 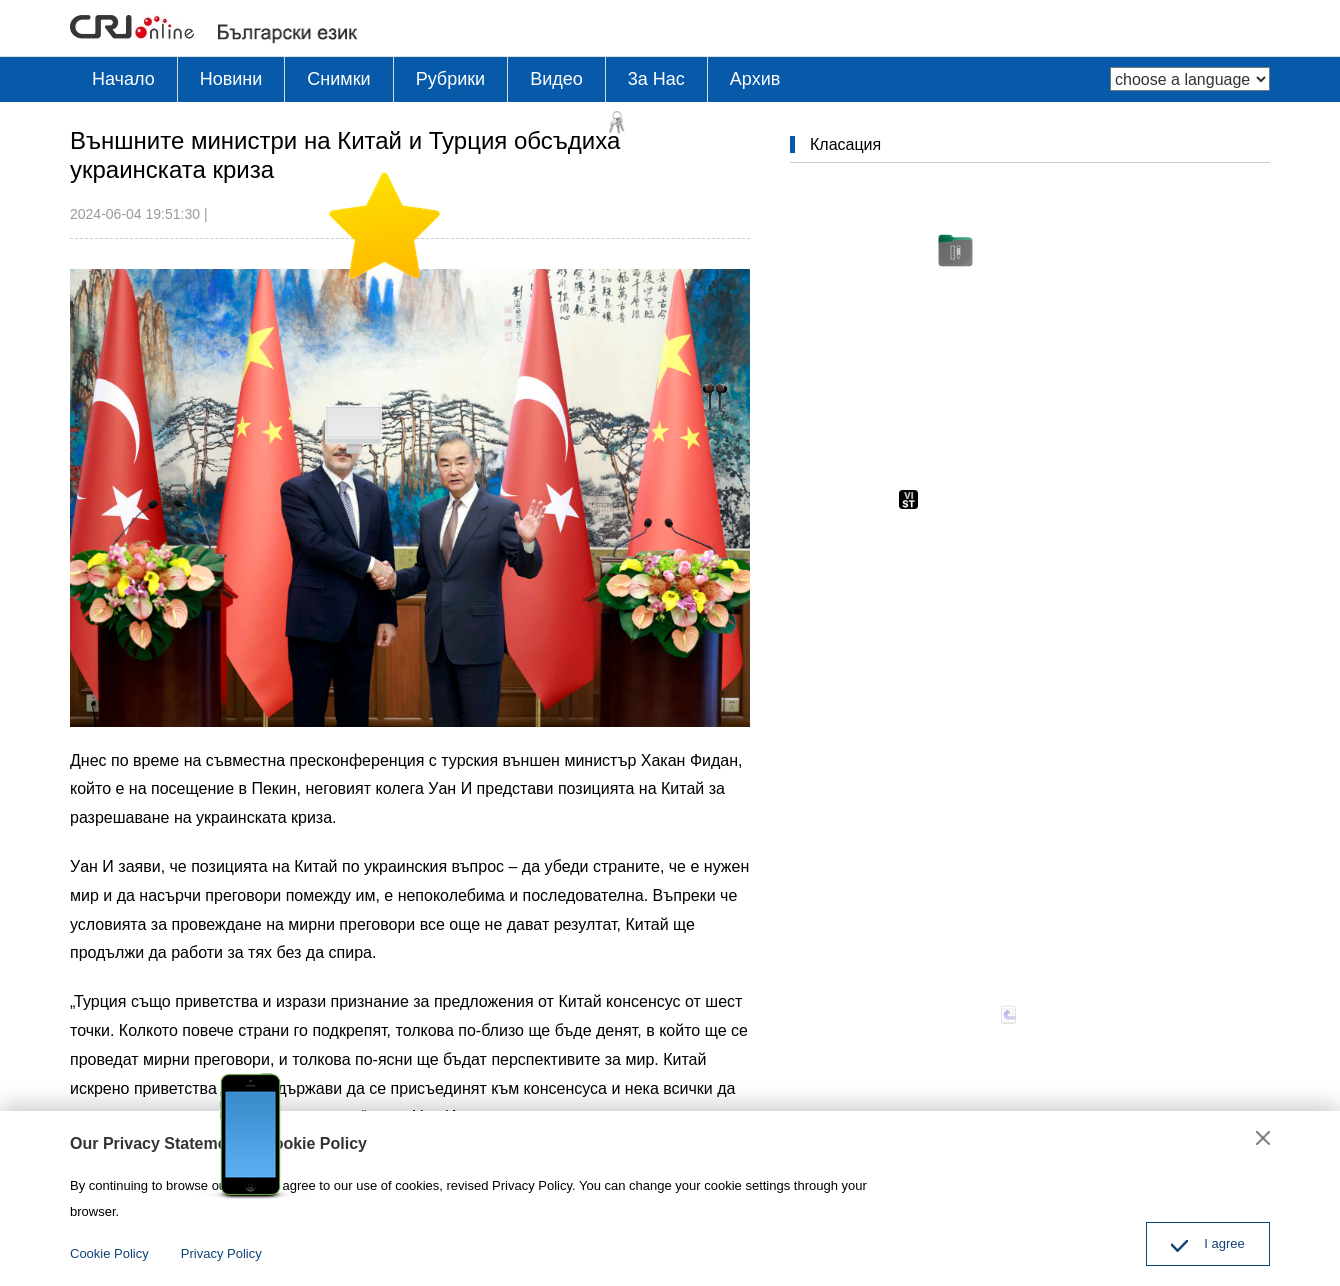 I want to click on mark item as favorite, so click(x=384, y=225).